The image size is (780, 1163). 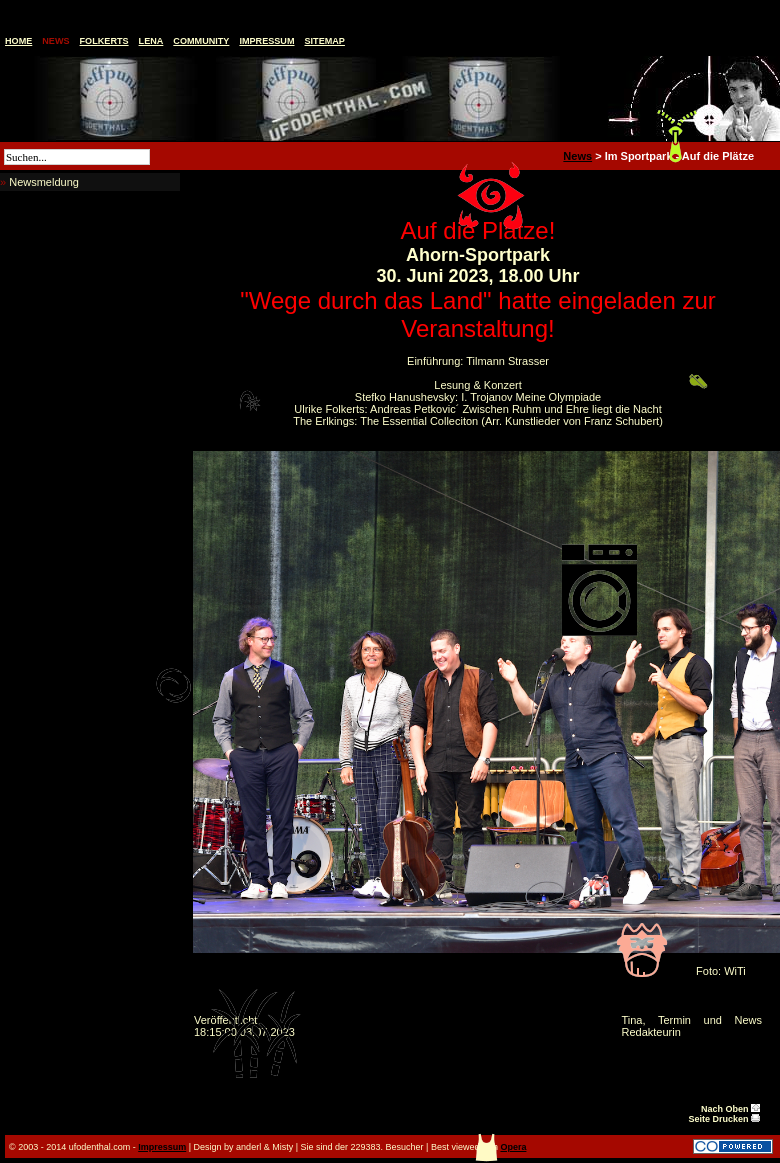 I want to click on select the old king character or unit, so click(x=642, y=950).